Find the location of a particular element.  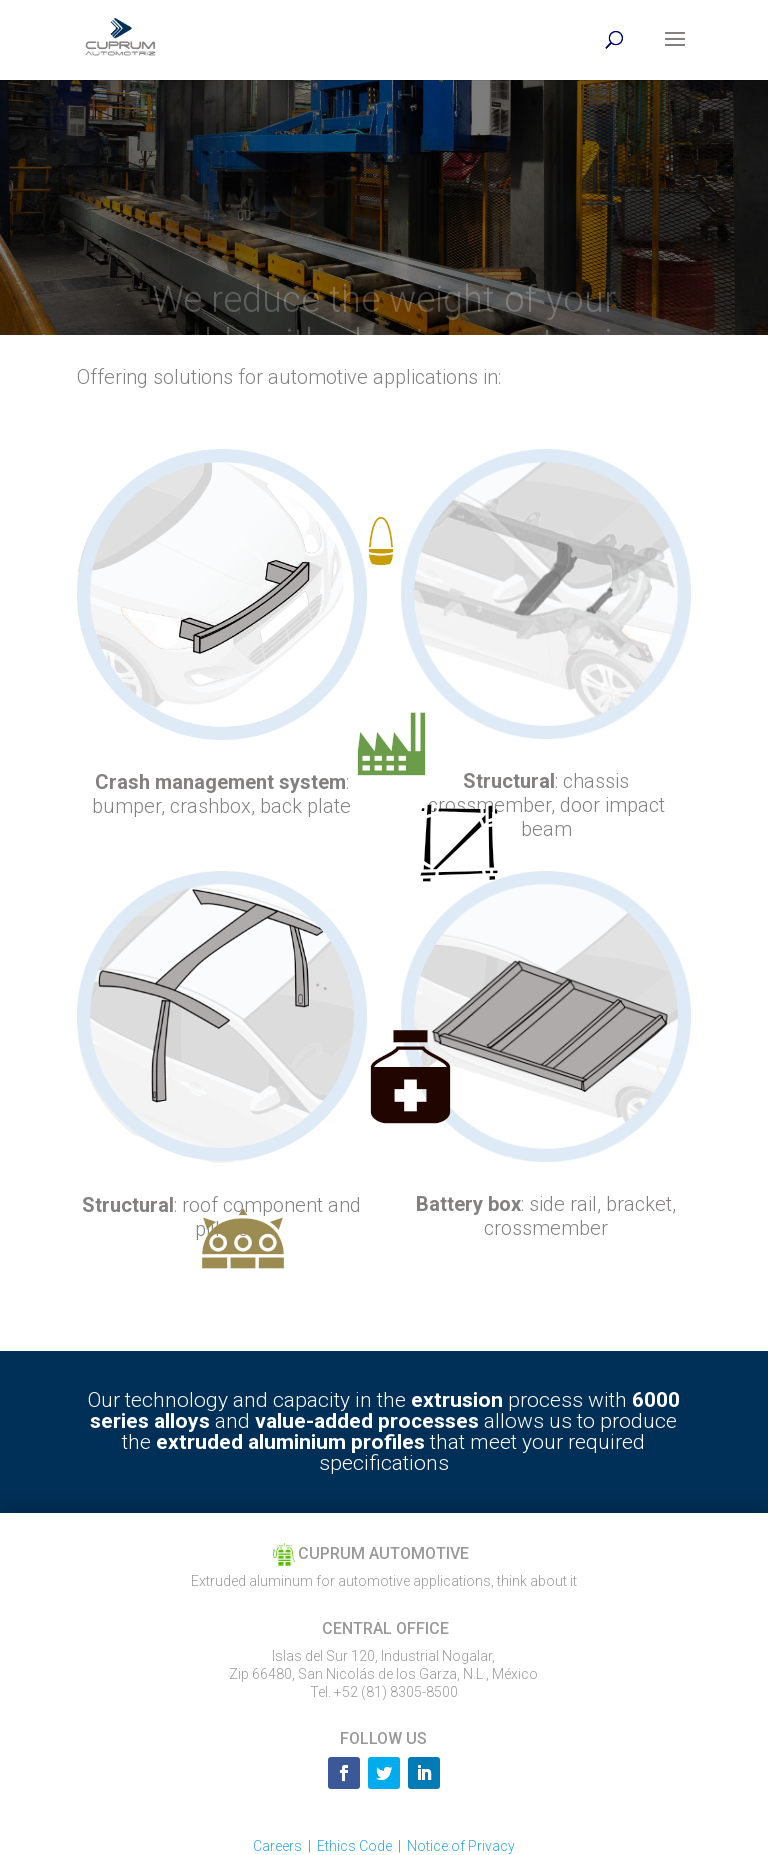

access your shopping bag or cart is located at coordinates (381, 541).